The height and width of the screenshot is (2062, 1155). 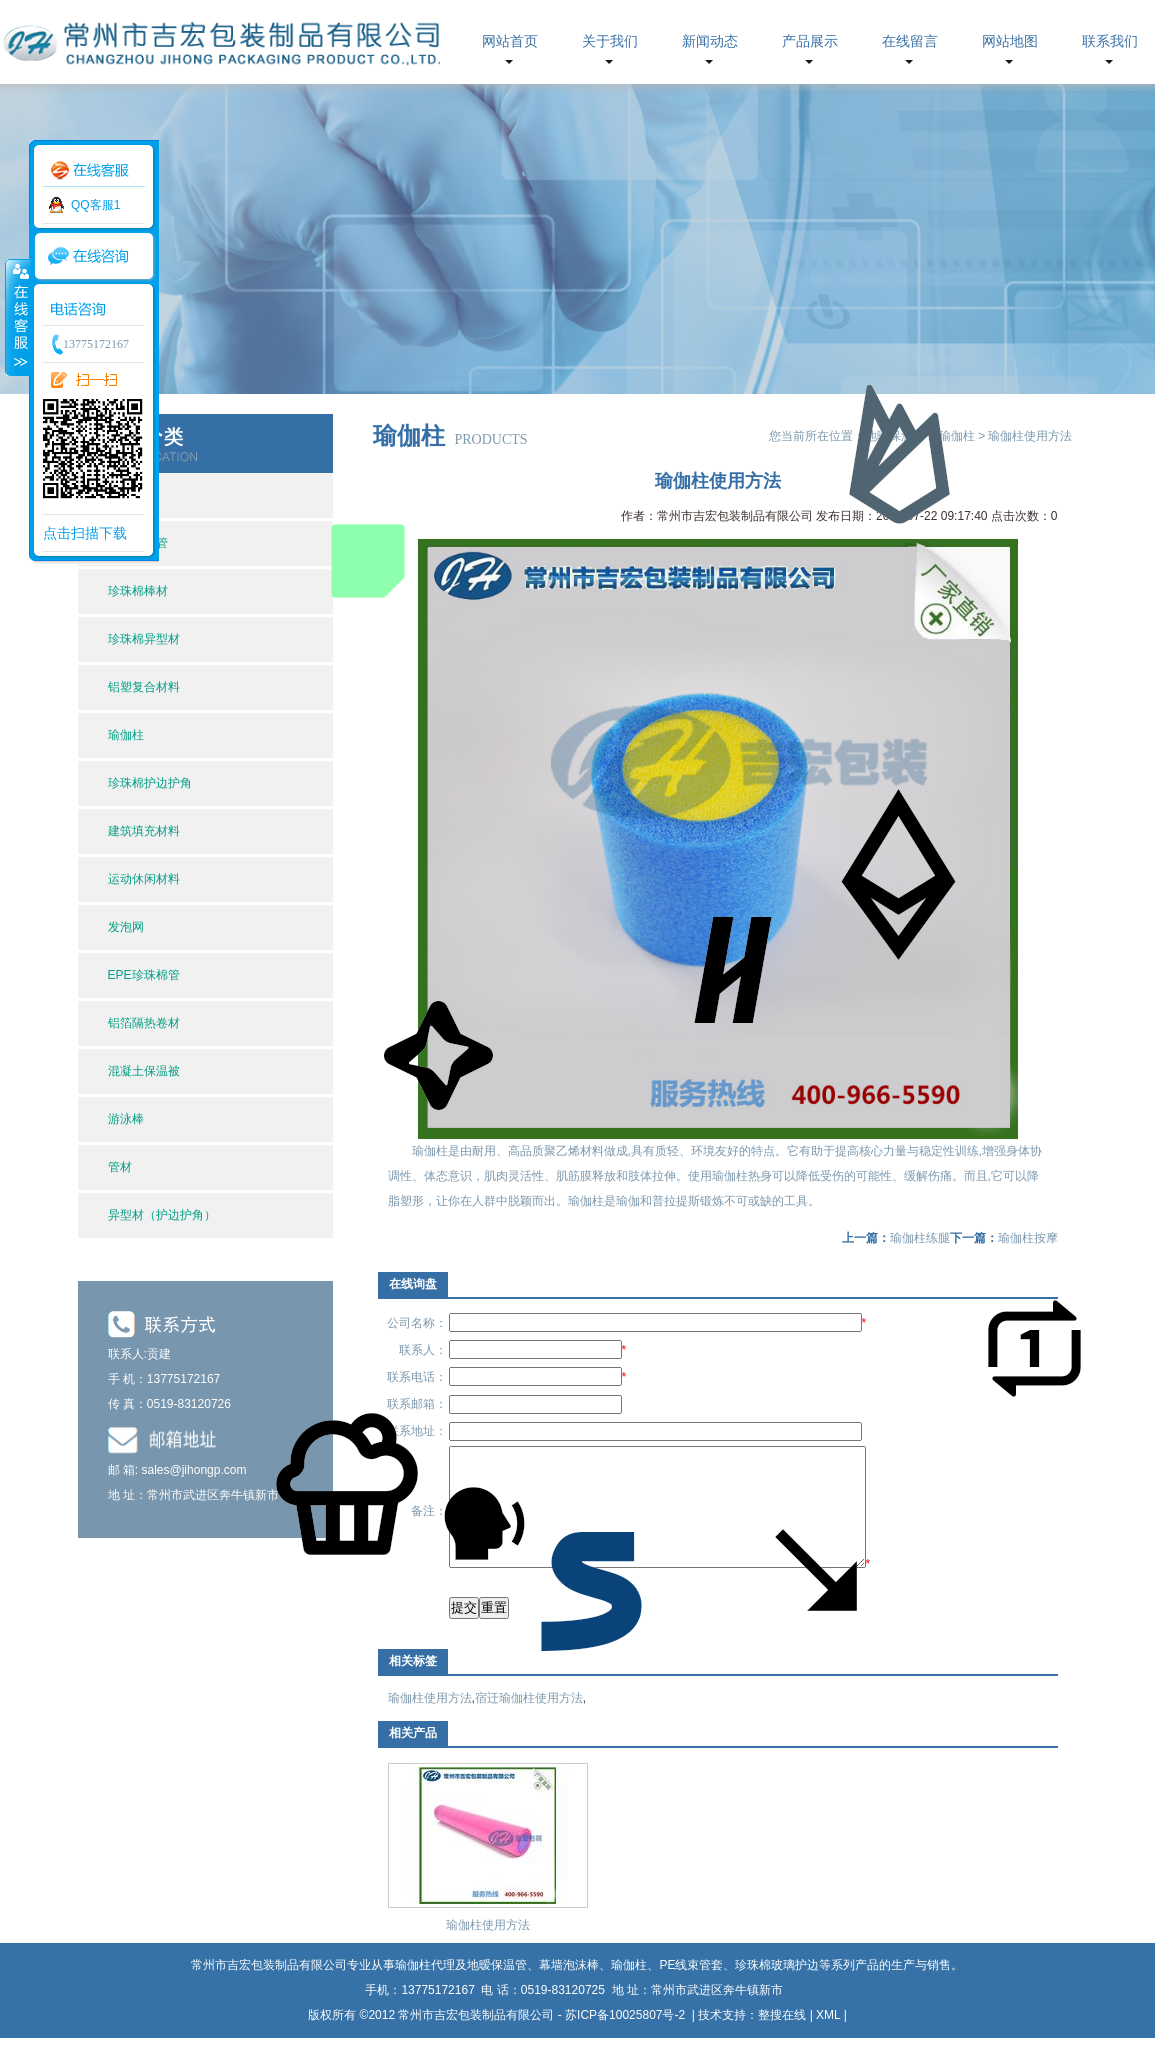 What do you see at coordinates (818, 1572) in the screenshot?
I see `navigate to the next section below` at bounding box center [818, 1572].